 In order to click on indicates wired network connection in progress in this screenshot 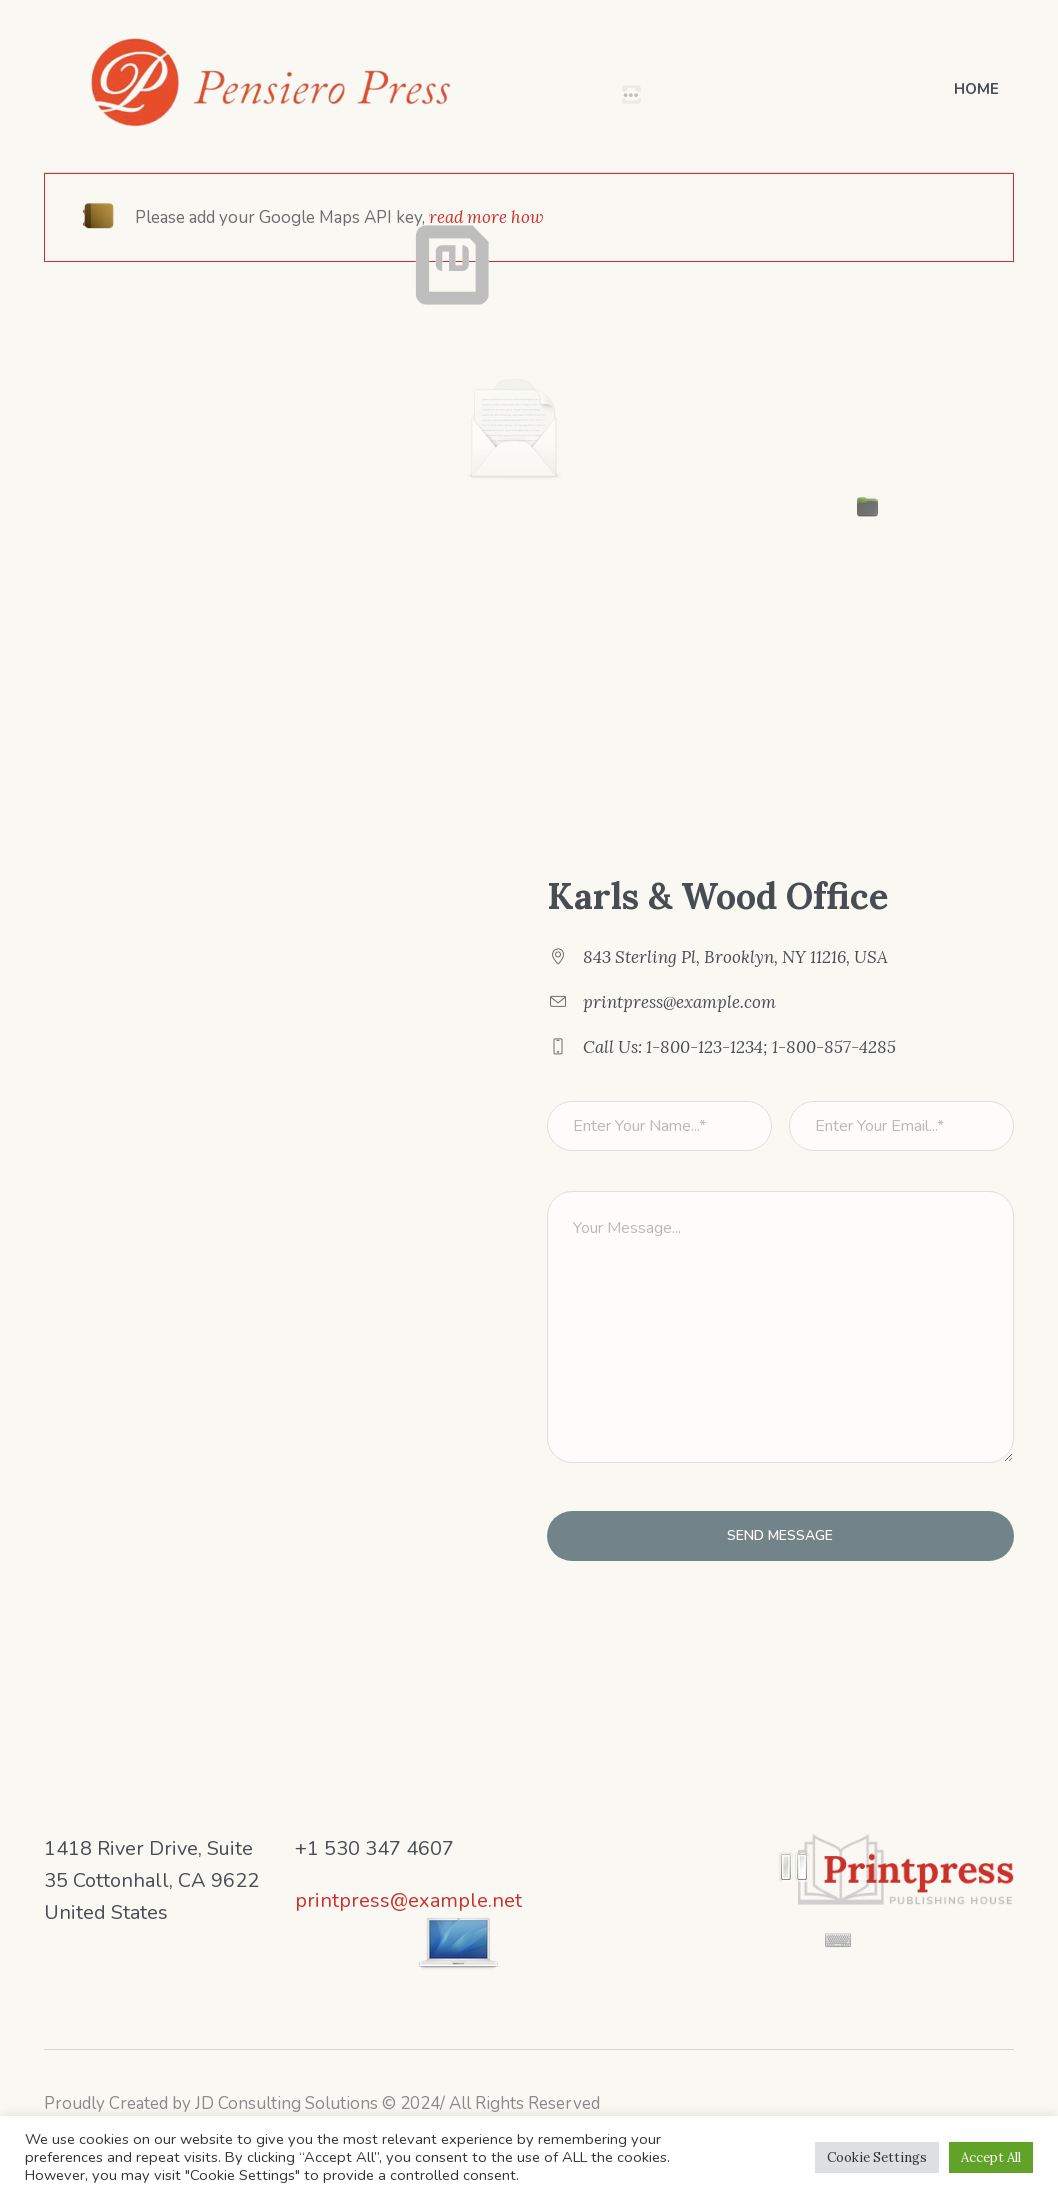, I will do `click(631, 94)`.